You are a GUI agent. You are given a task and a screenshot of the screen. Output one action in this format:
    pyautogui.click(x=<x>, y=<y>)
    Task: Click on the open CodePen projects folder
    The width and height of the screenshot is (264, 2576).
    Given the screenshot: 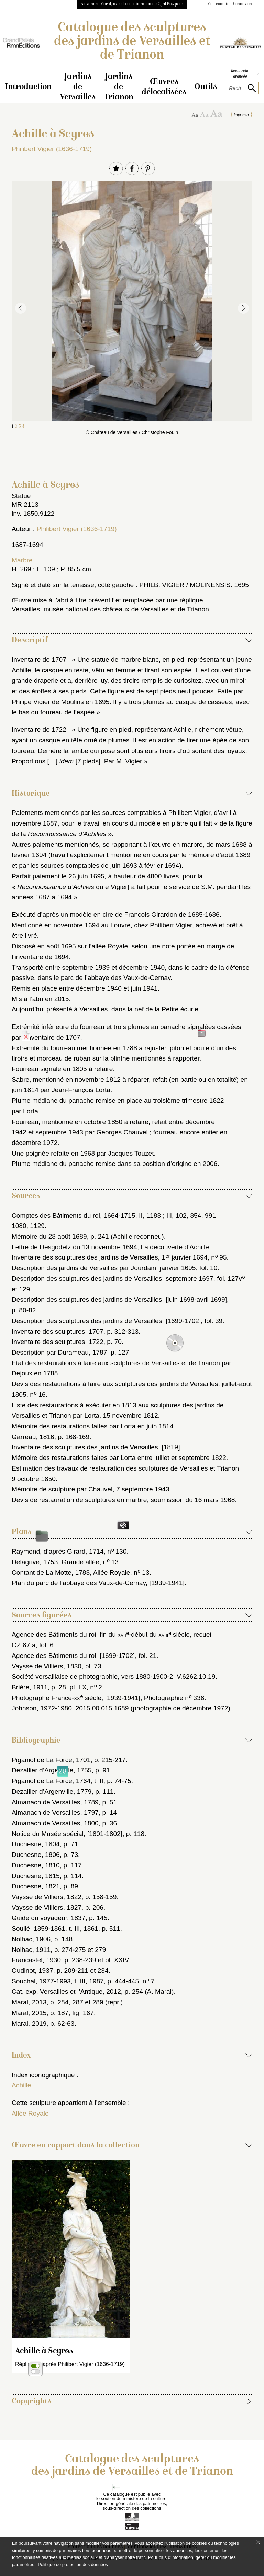 What is the action you would take?
    pyautogui.click(x=123, y=1525)
    